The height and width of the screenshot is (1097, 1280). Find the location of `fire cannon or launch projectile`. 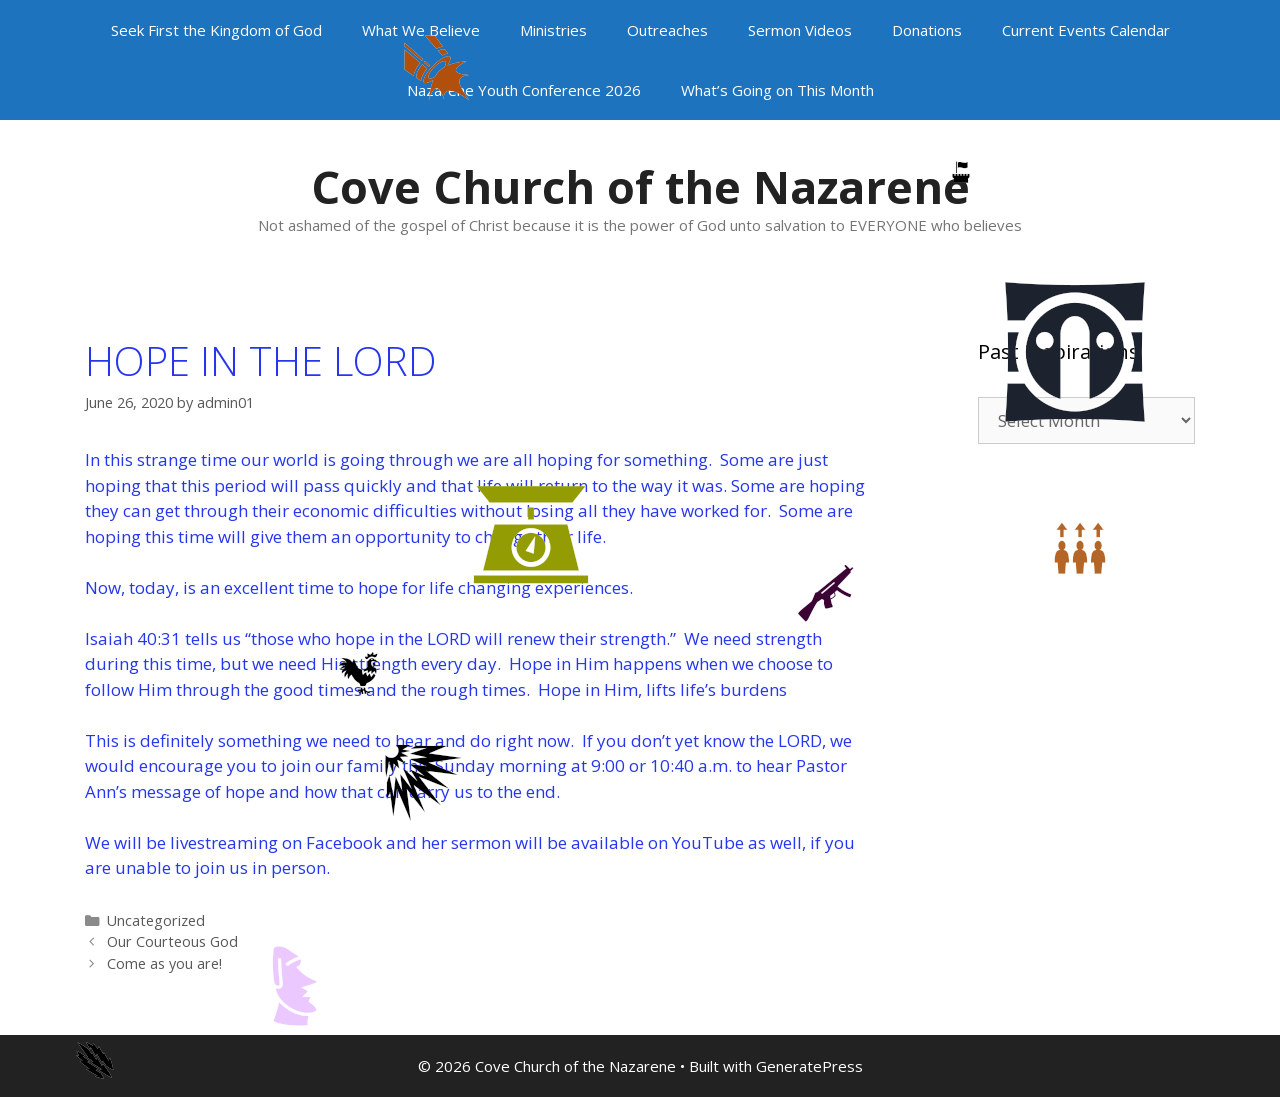

fire cannon or launch projectile is located at coordinates (436, 68).